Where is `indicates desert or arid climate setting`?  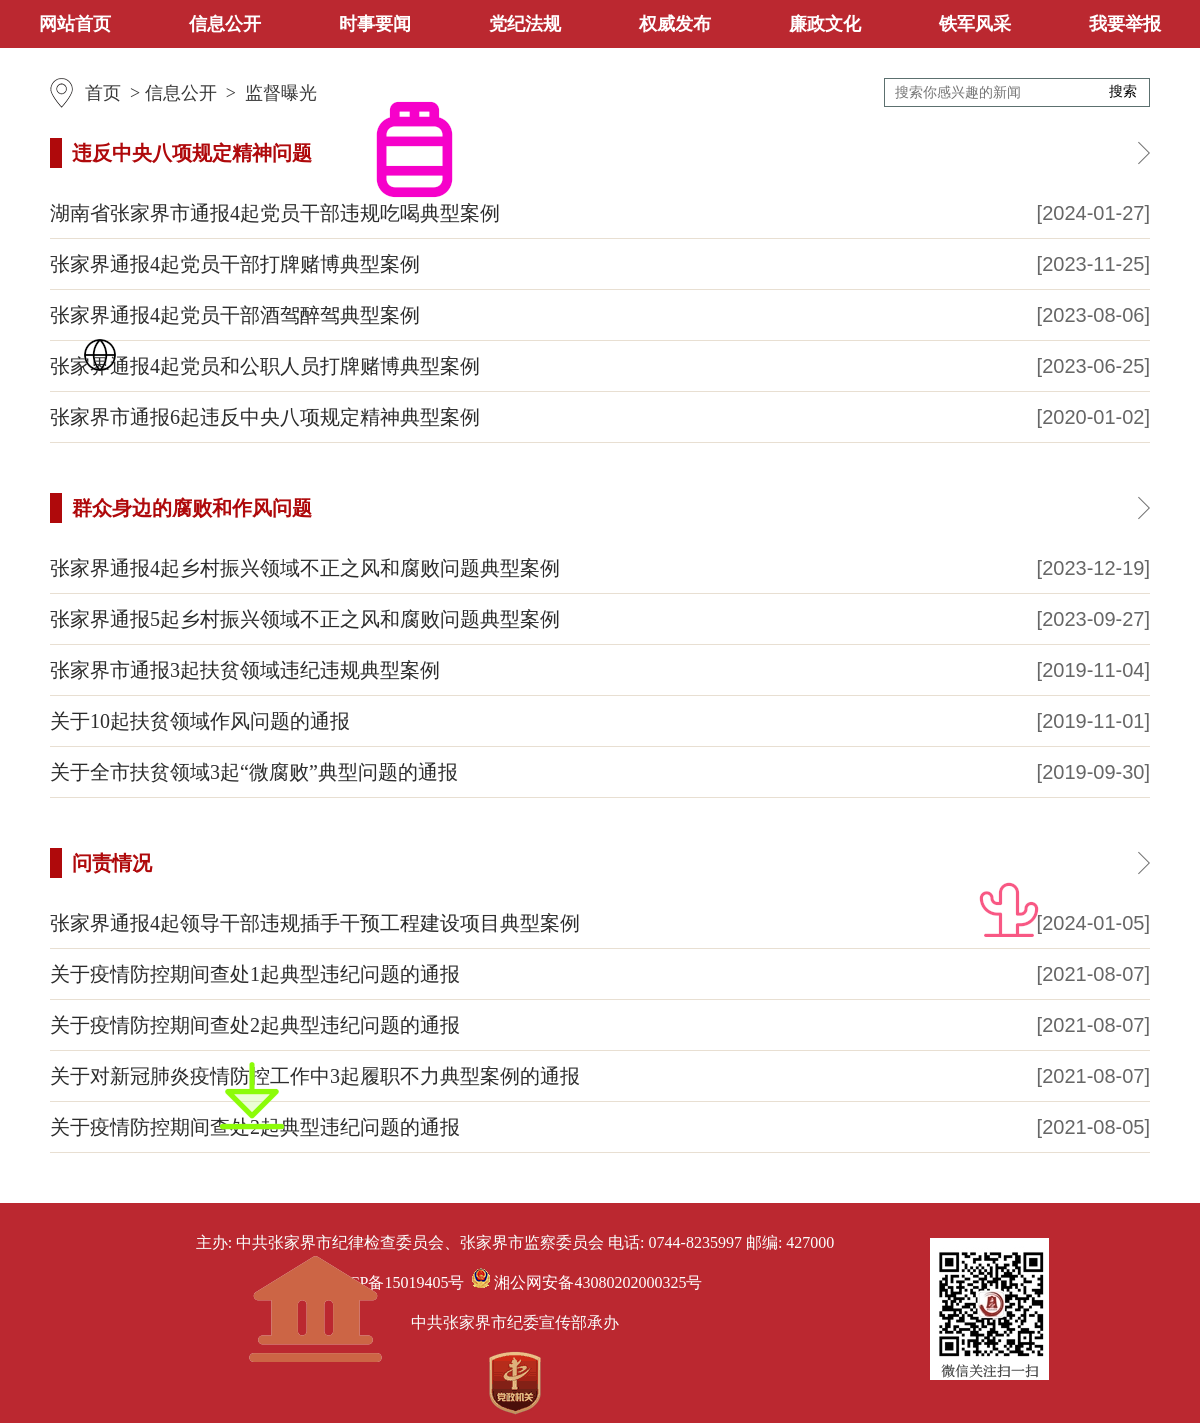 indicates desert or arid climate setting is located at coordinates (1009, 912).